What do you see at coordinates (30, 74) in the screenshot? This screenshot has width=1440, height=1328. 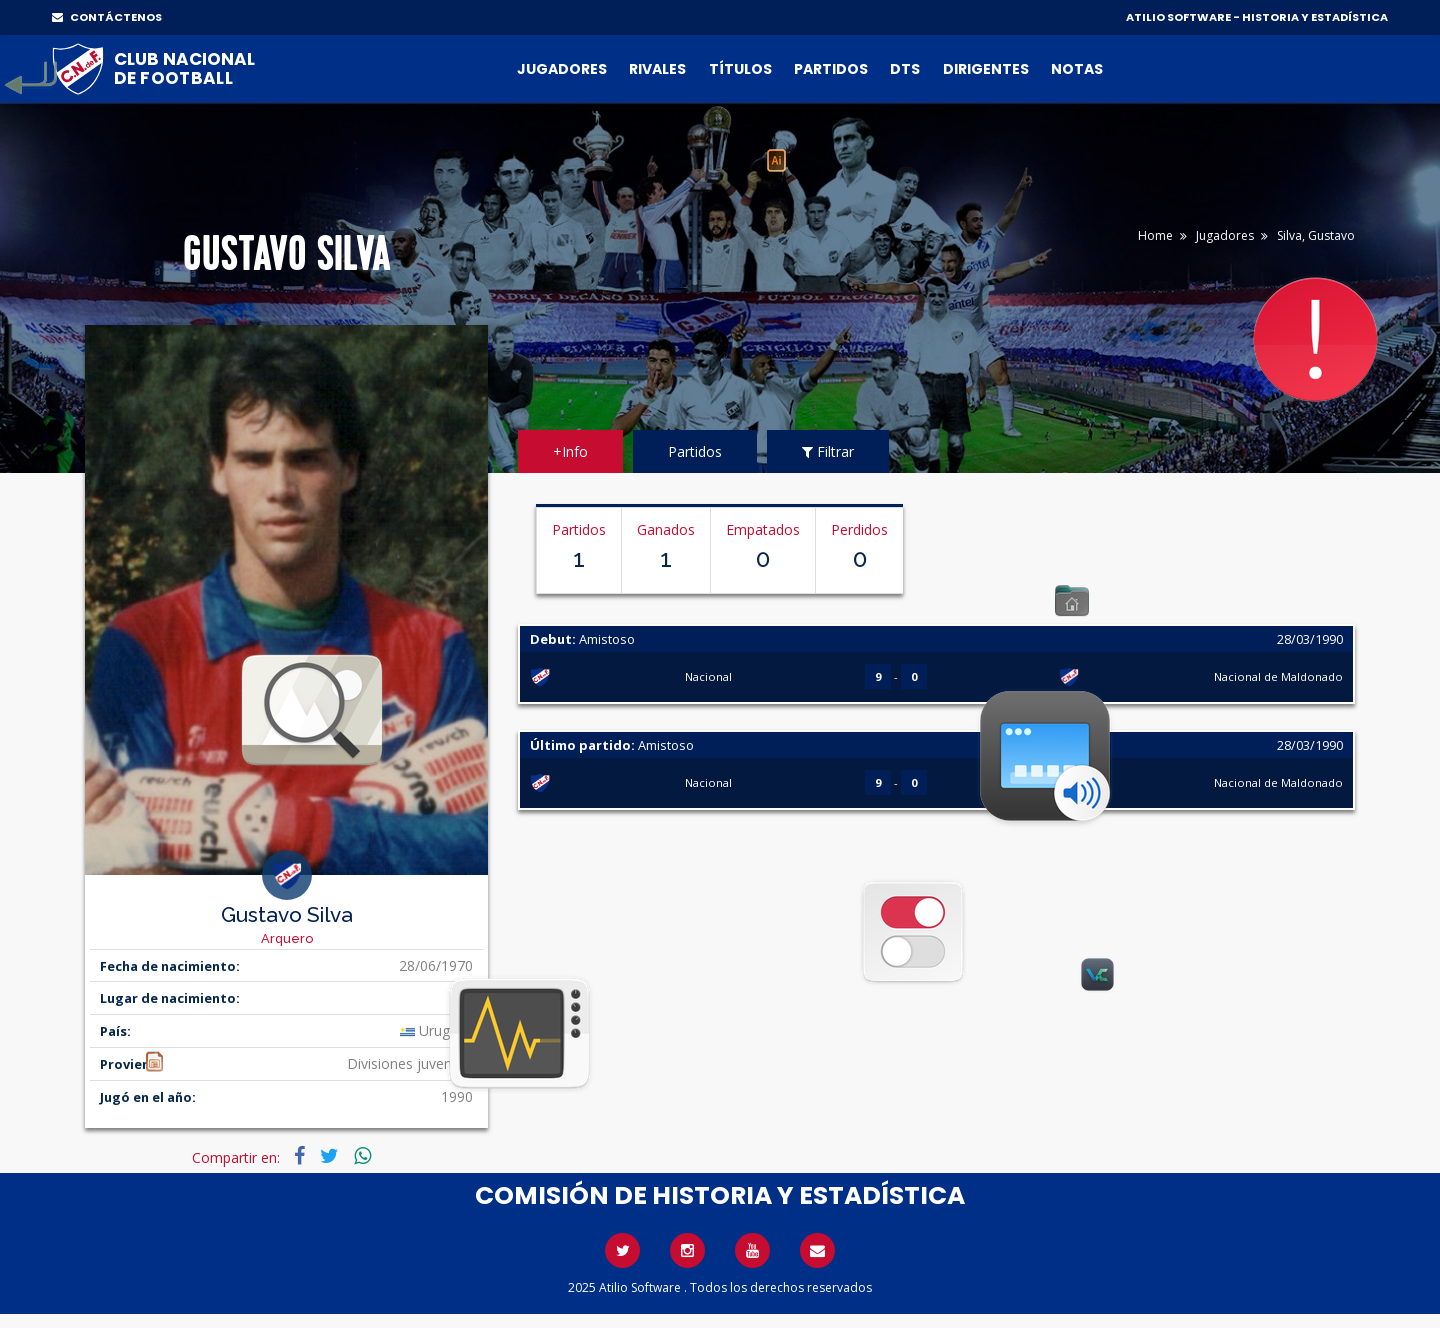 I see `reply to all recipients in an email thread` at bounding box center [30, 74].